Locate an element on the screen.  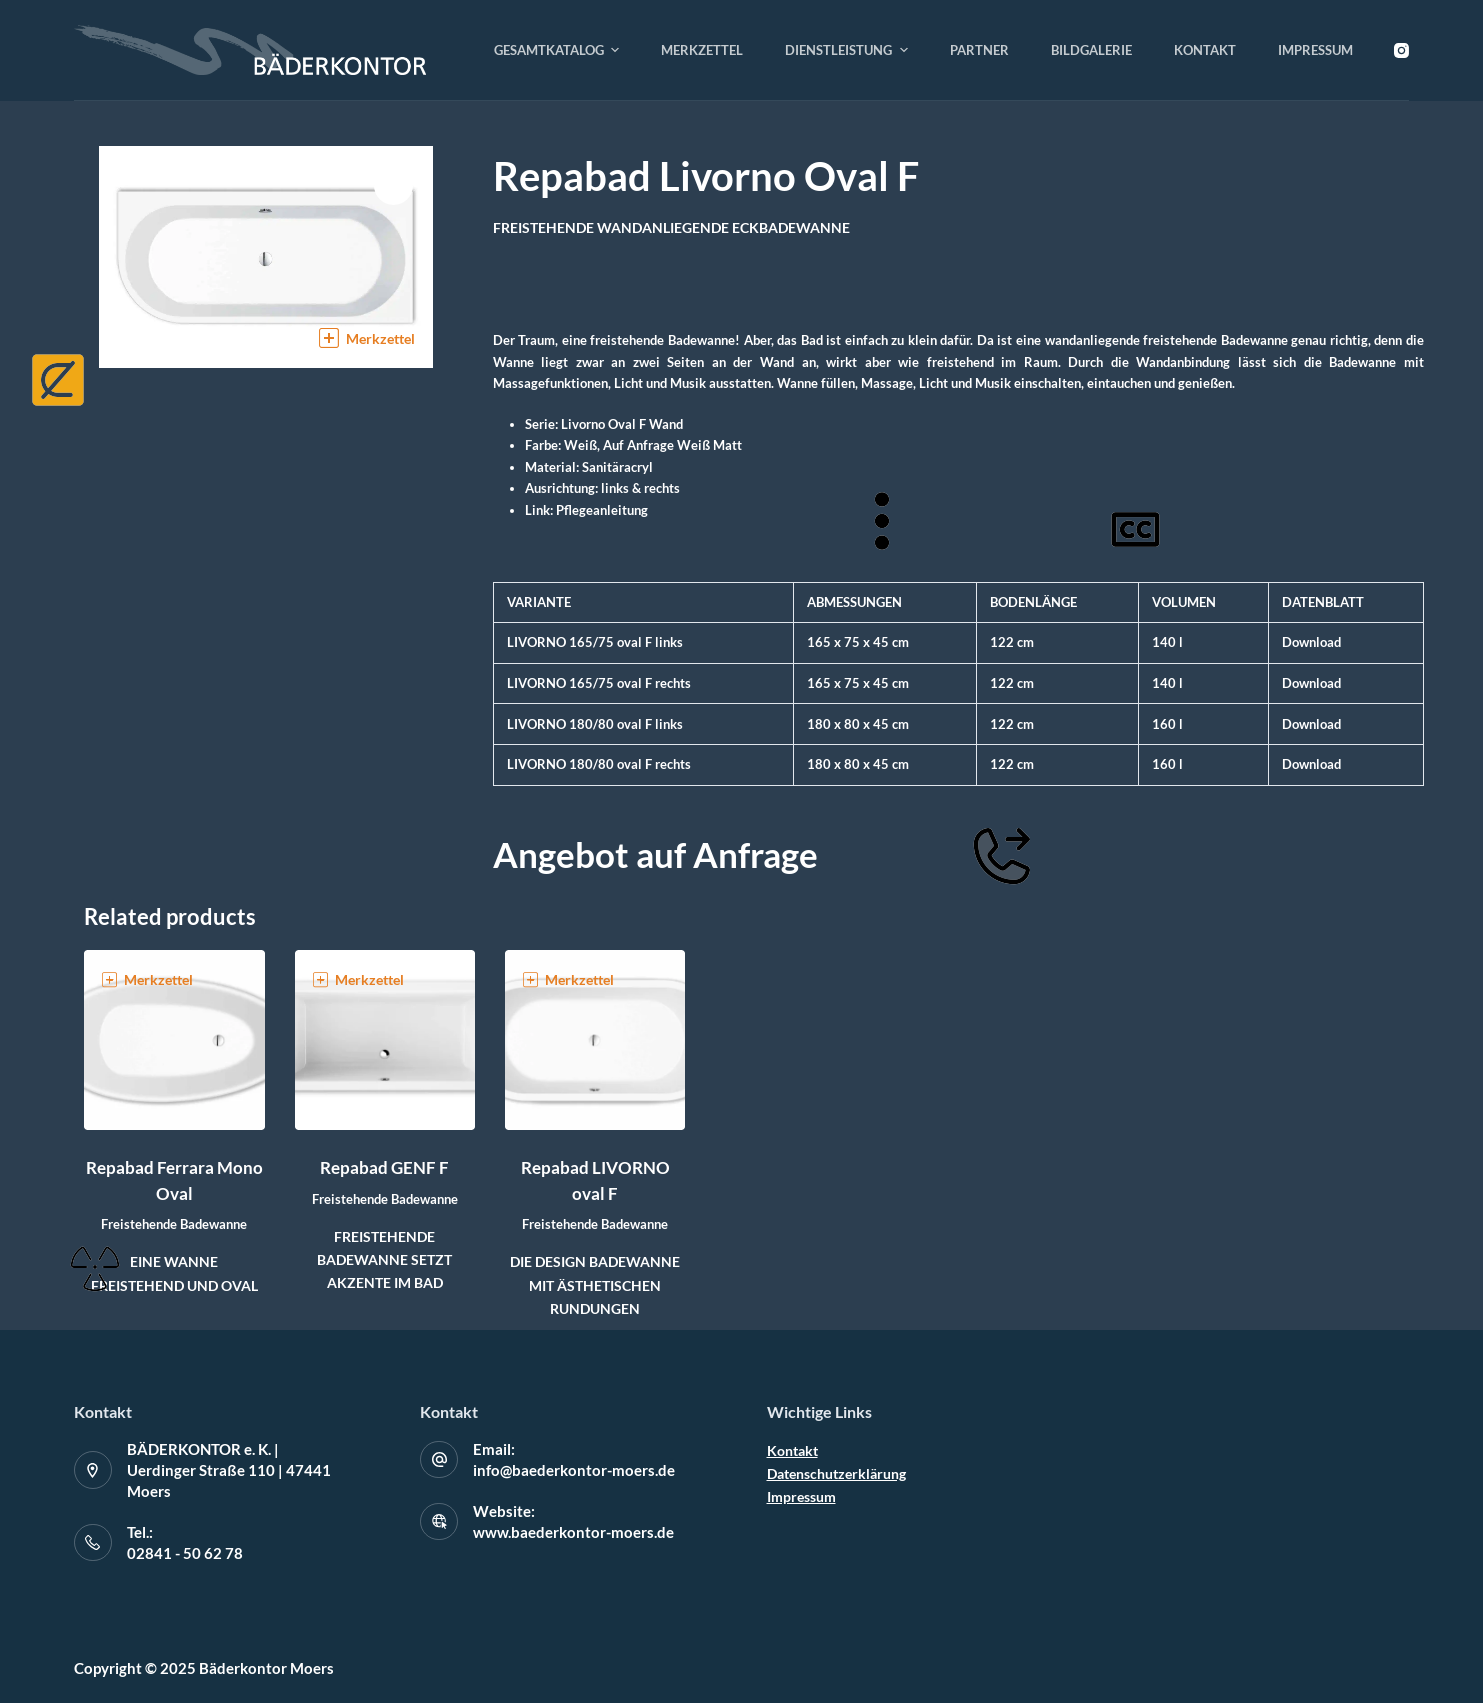
enable closed captions for video content is located at coordinates (1135, 529).